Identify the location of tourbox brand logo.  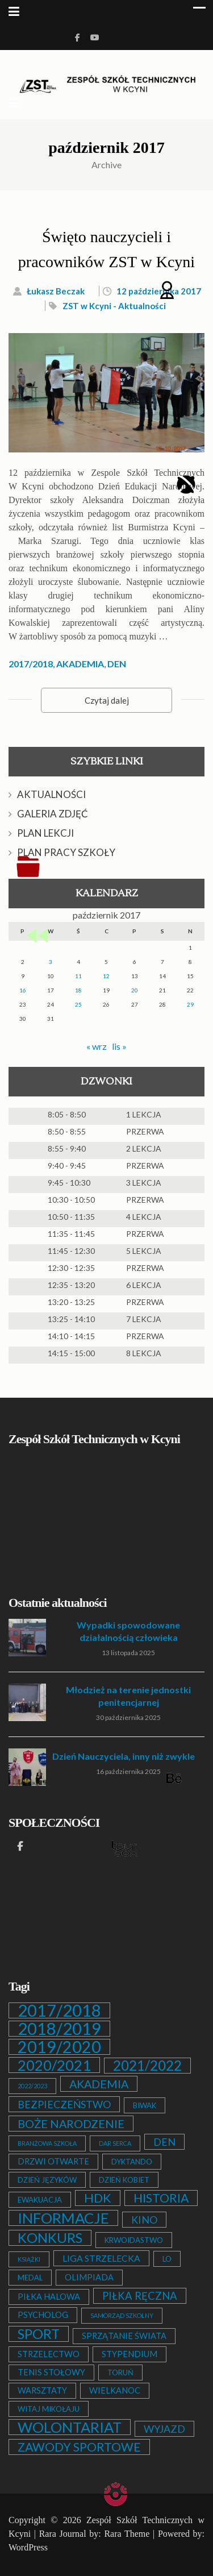
(124, 1848).